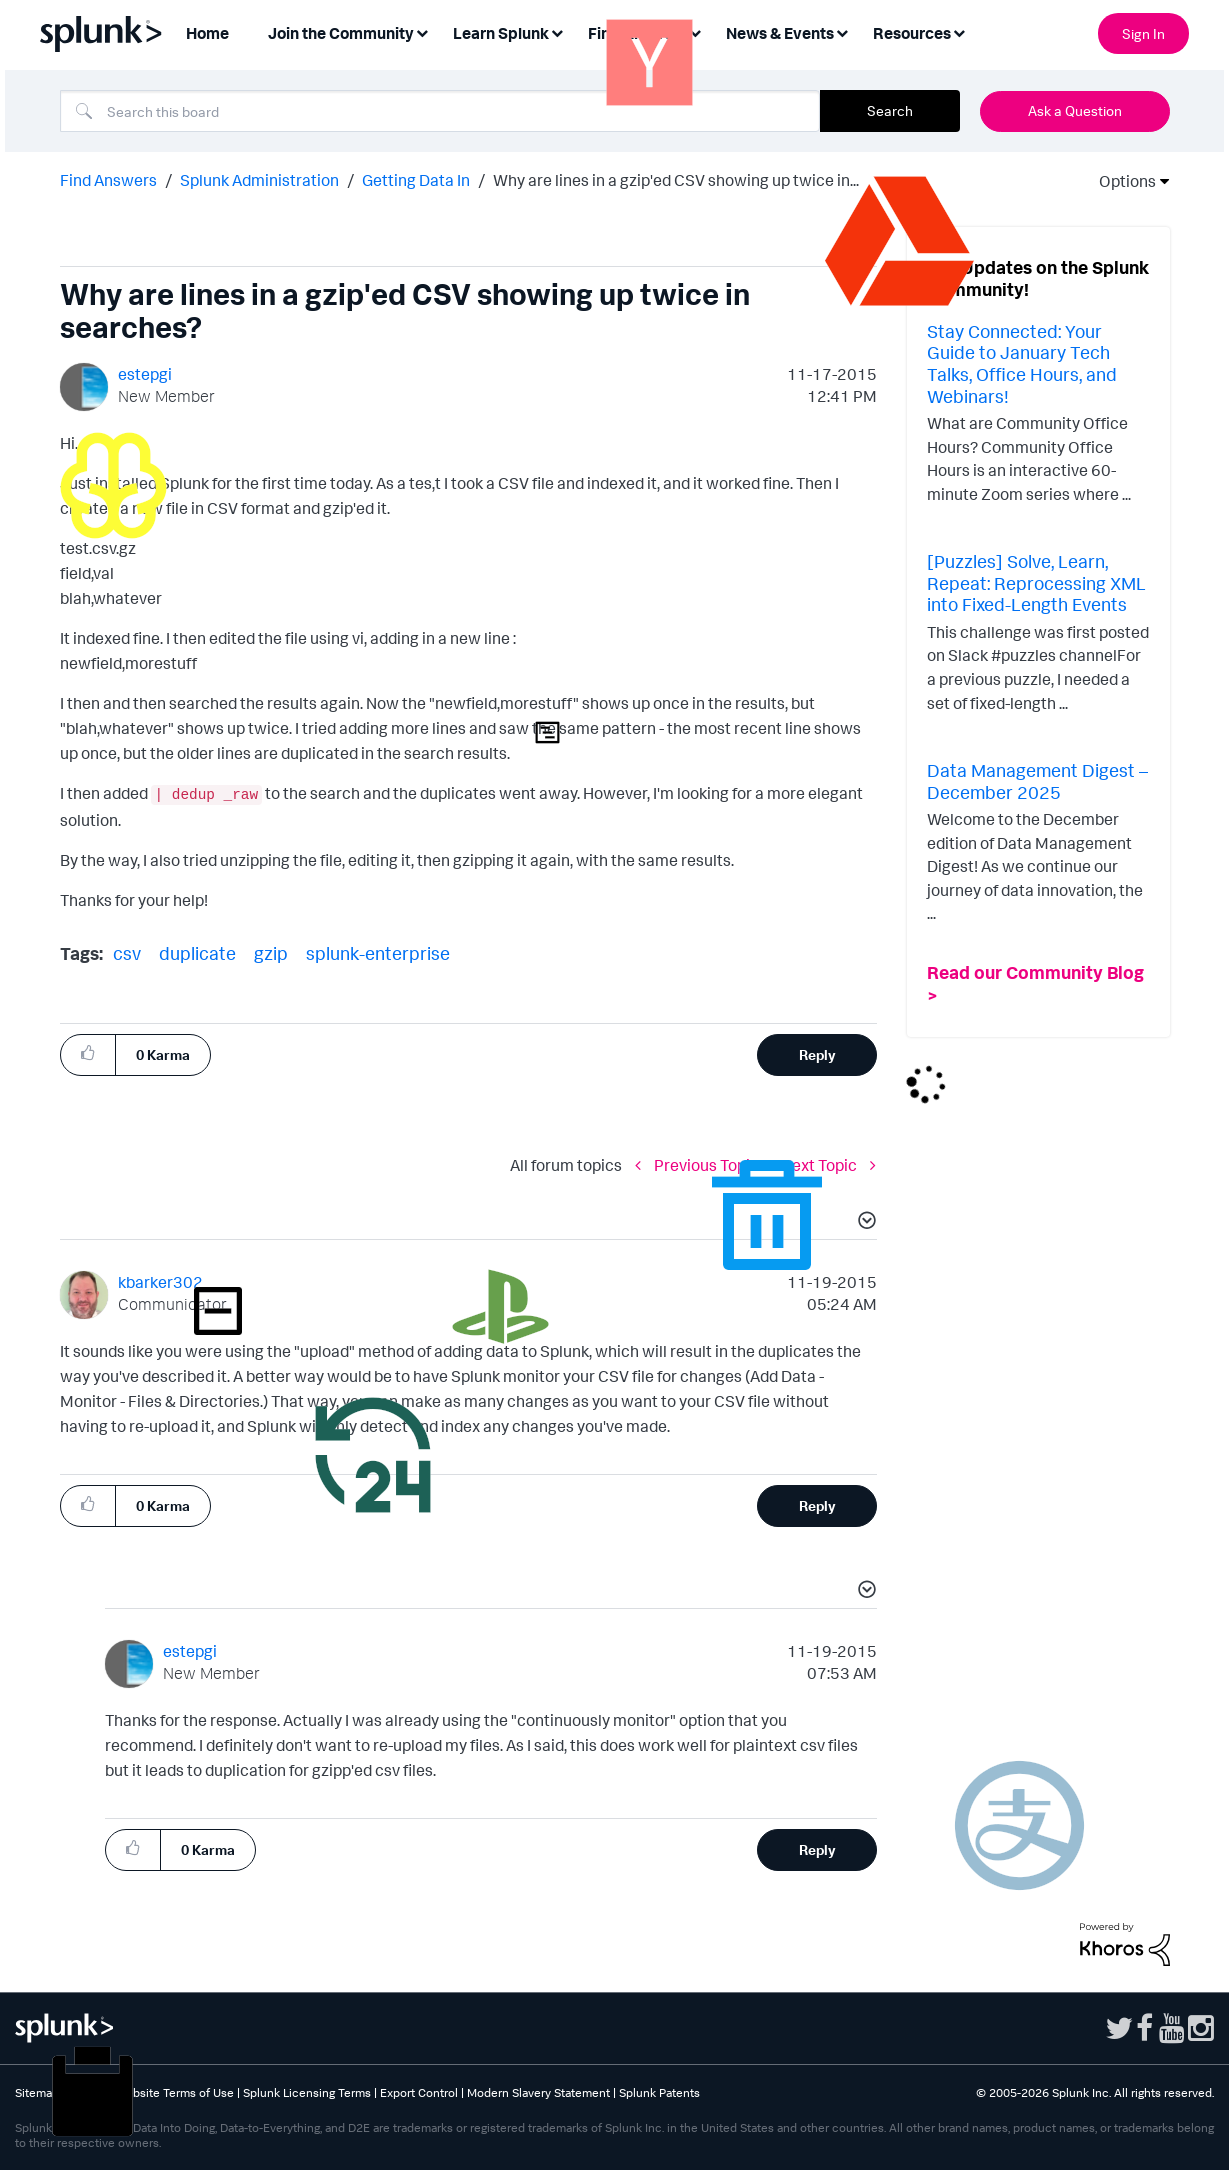  Describe the element at coordinates (1019, 1825) in the screenshot. I see `pay with alipay` at that location.